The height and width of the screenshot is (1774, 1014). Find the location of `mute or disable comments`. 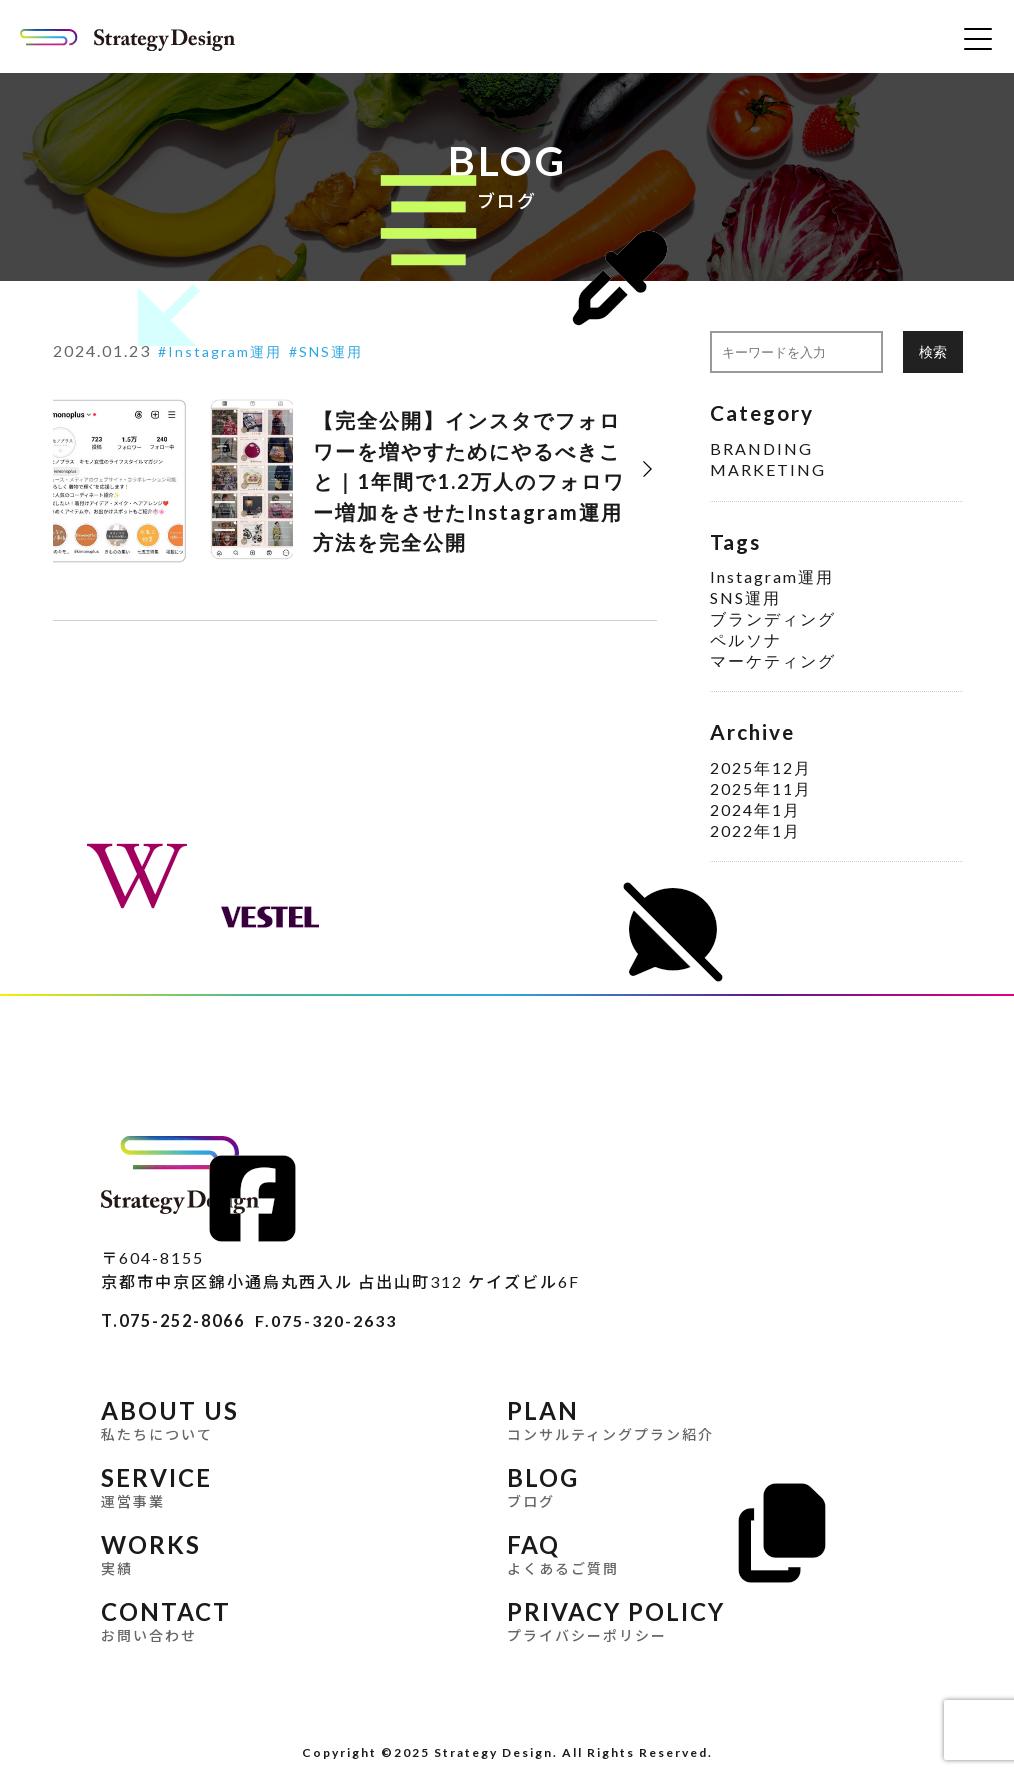

mute or disable comments is located at coordinates (673, 932).